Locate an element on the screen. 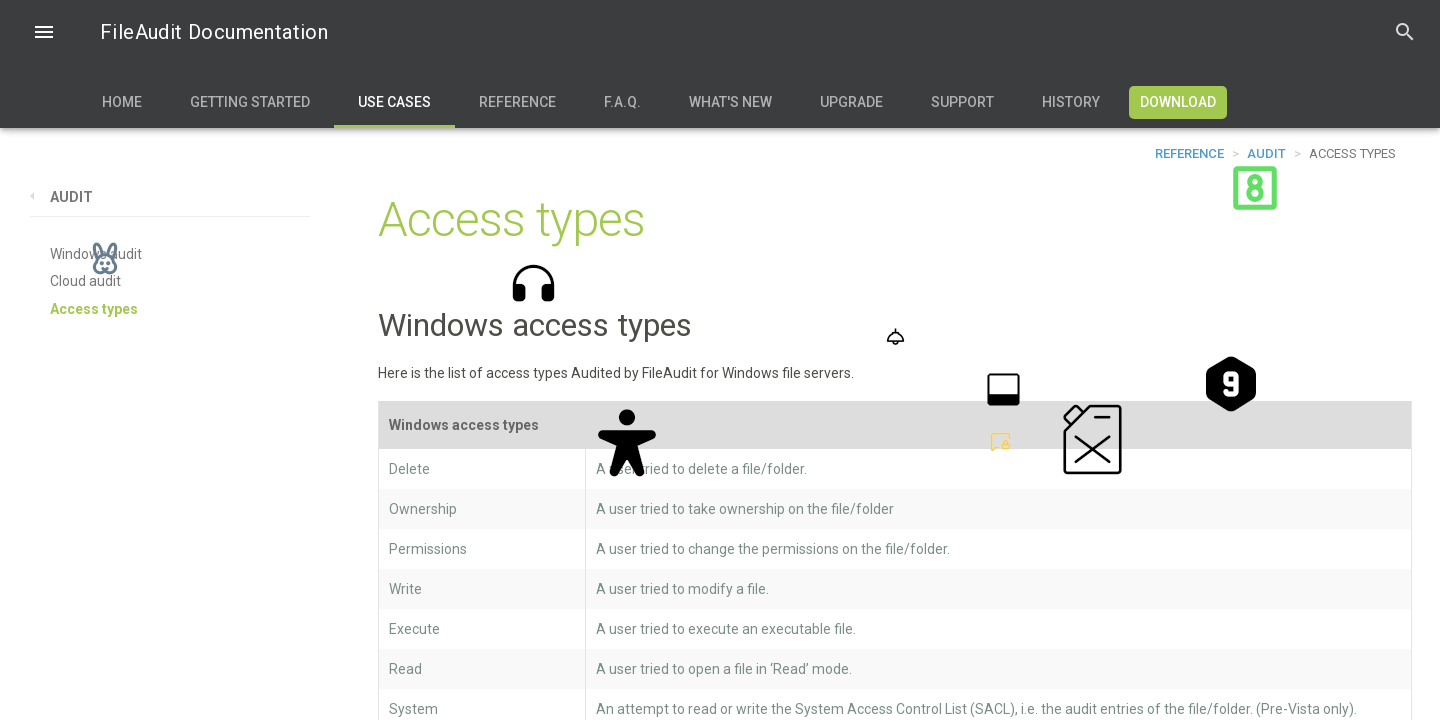 This screenshot has height=720, width=1440. access pet or animal-related features is located at coordinates (105, 259).